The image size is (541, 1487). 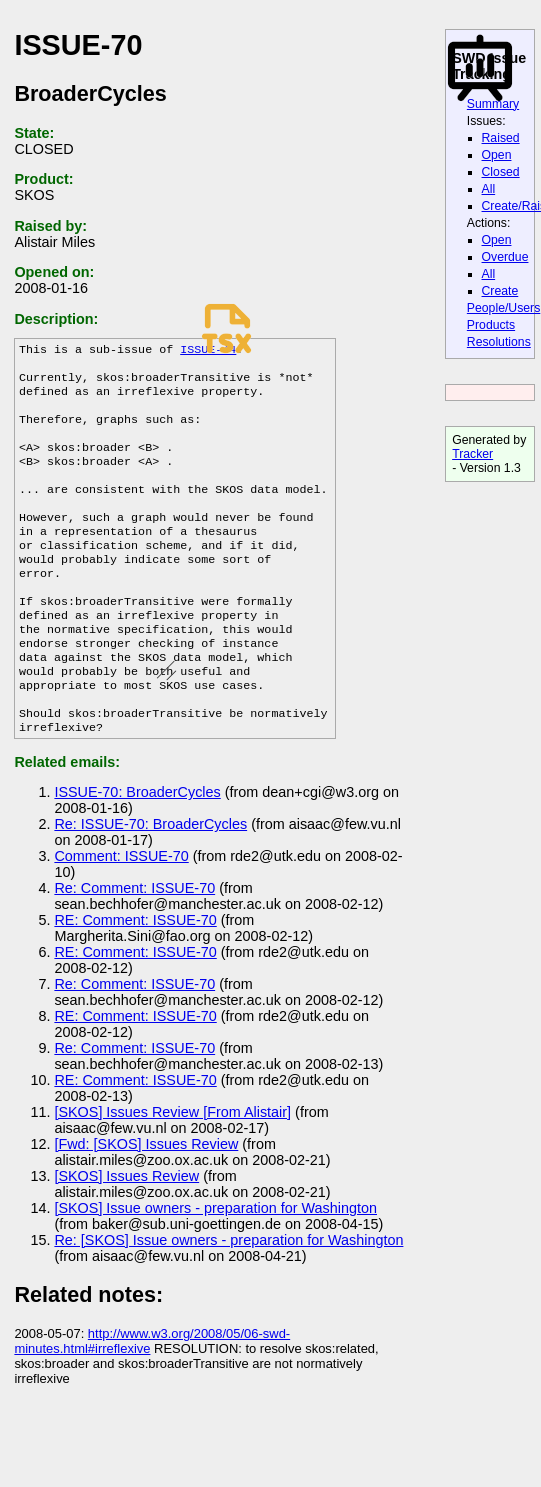 What do you see at coordinates (227, 330) in the screenshot?
I see `indicates a TypeScript React (.tsx) file` at bounding box center [227, 330].